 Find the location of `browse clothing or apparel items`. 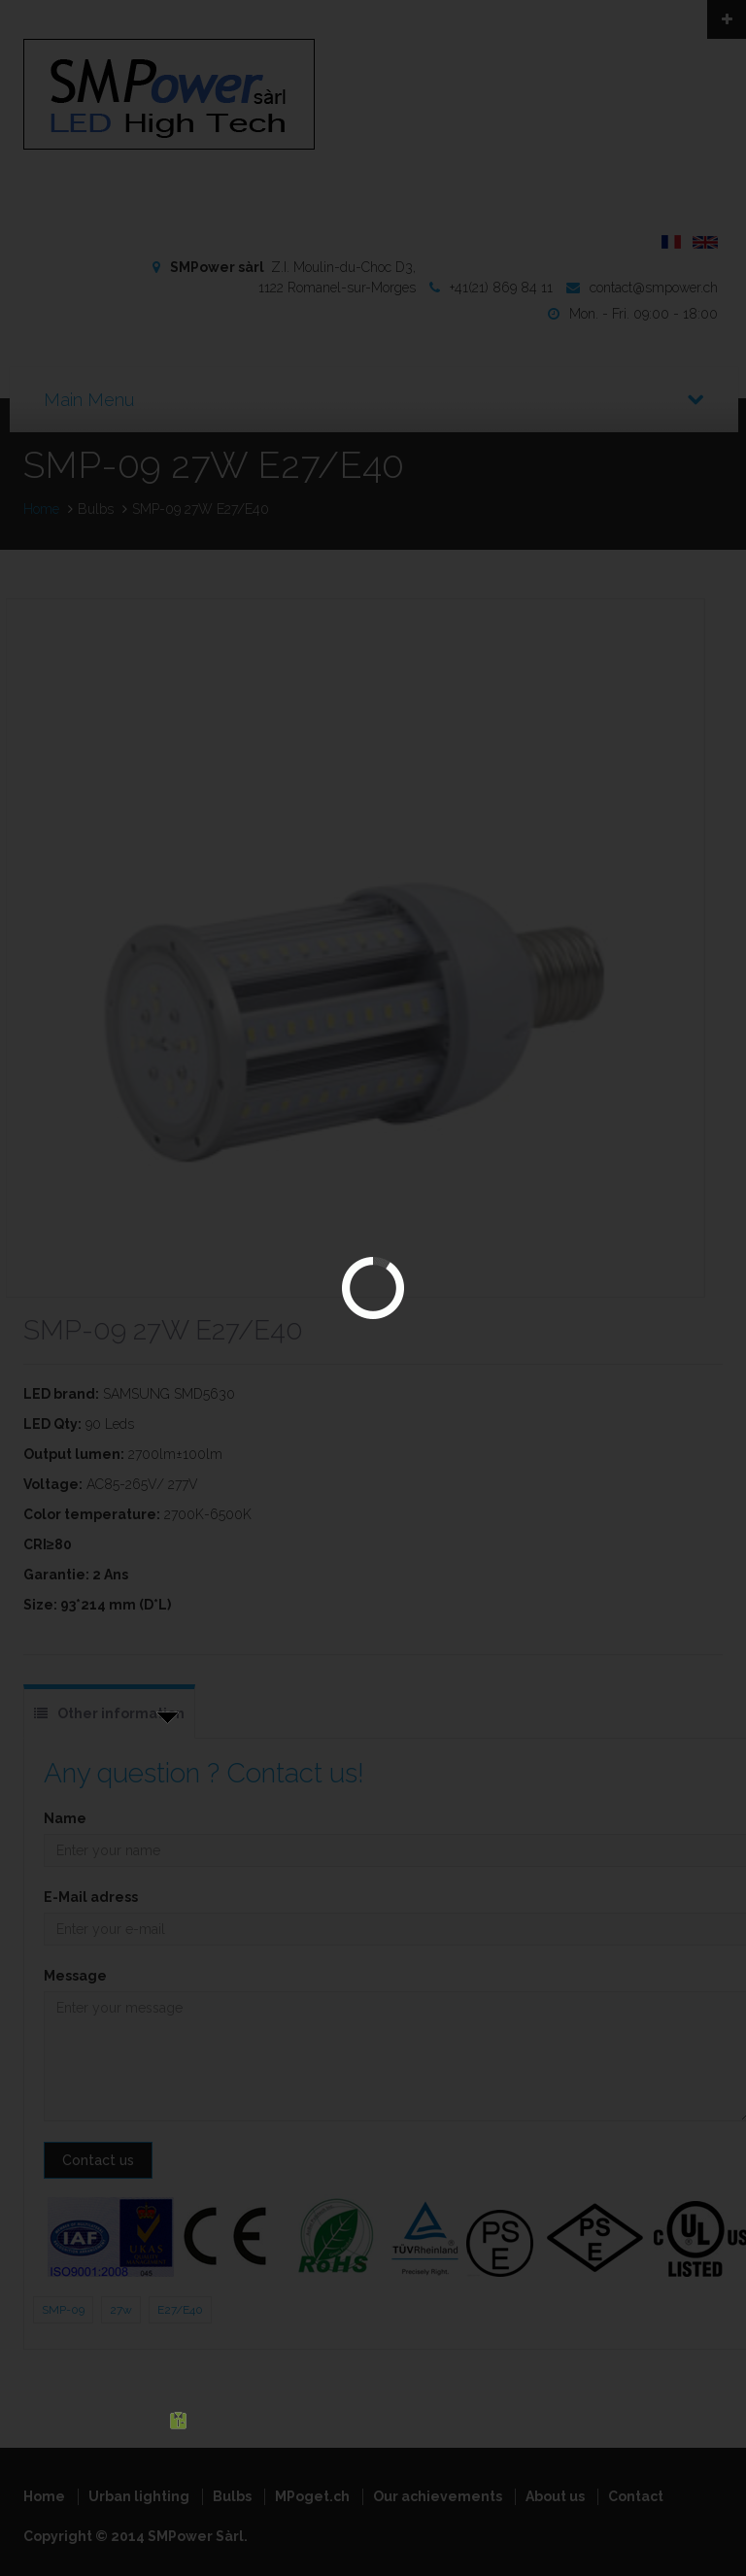

browse clothing or apparel items is located at coordinates (178, 2420).